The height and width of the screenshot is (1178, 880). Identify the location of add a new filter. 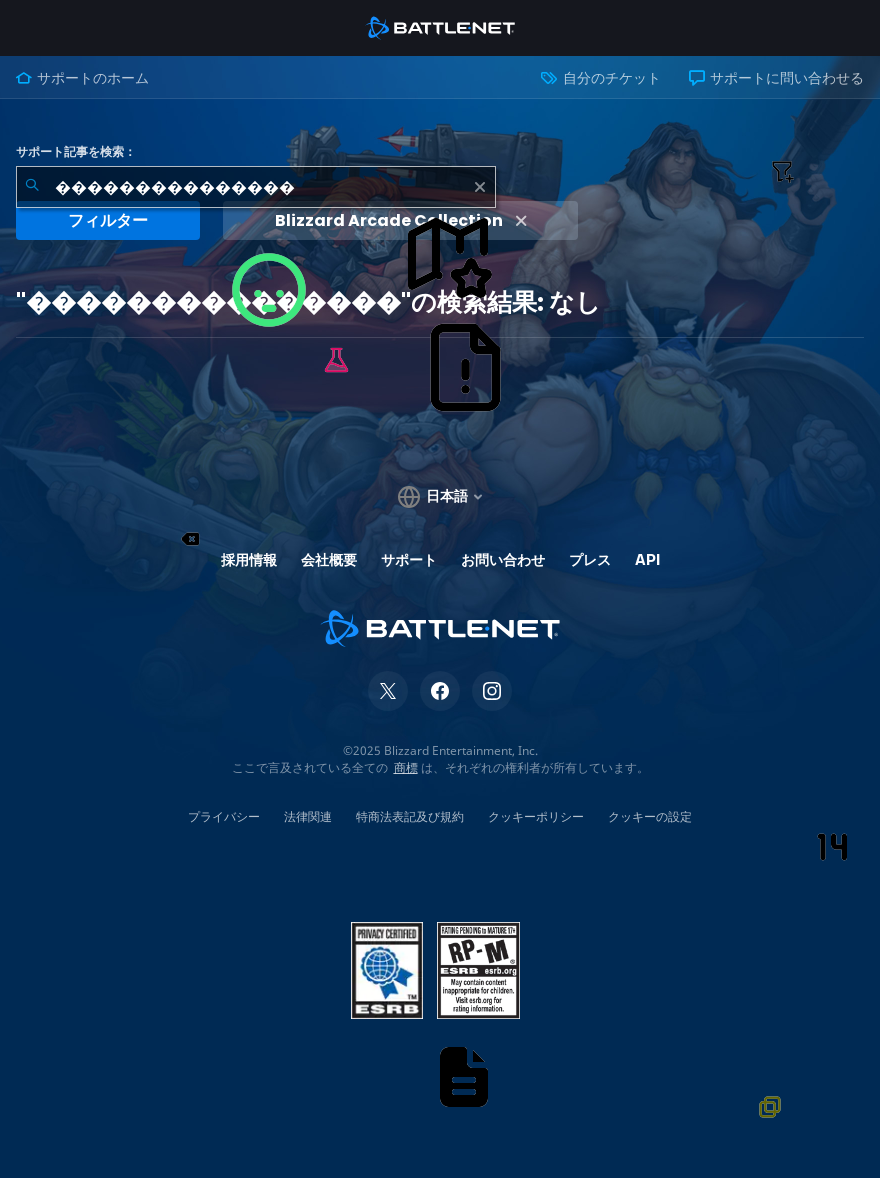
(782, 171).